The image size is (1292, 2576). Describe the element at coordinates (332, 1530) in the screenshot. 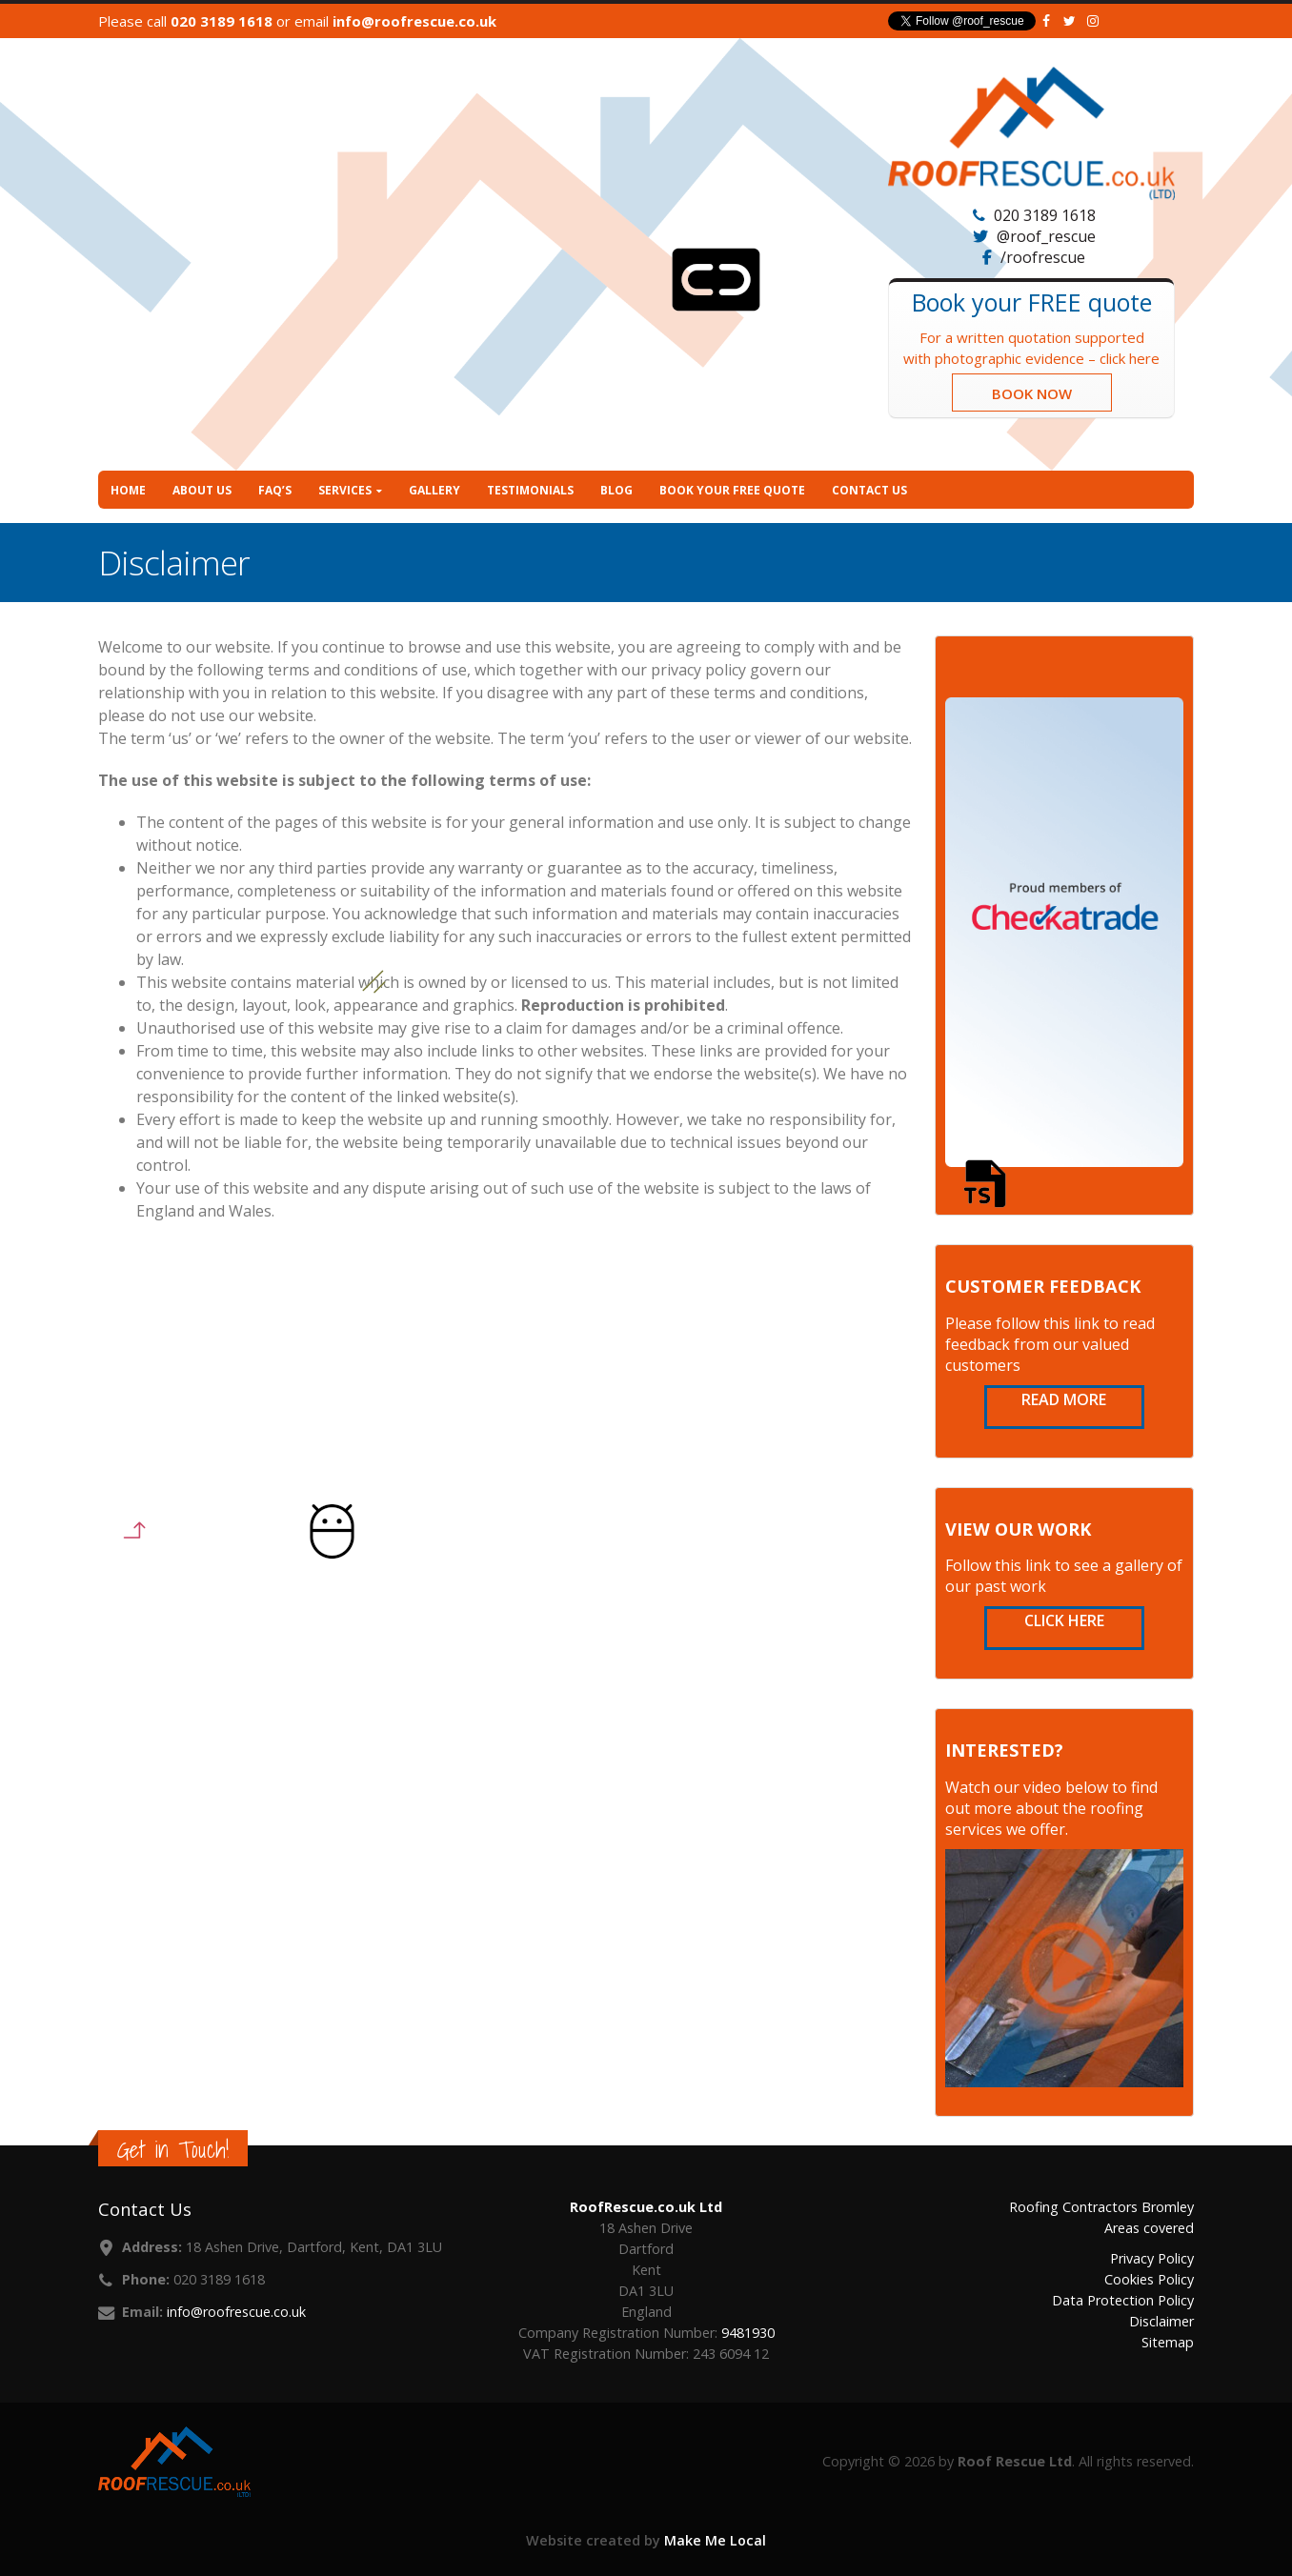

I see `android device or system settings` at that location.